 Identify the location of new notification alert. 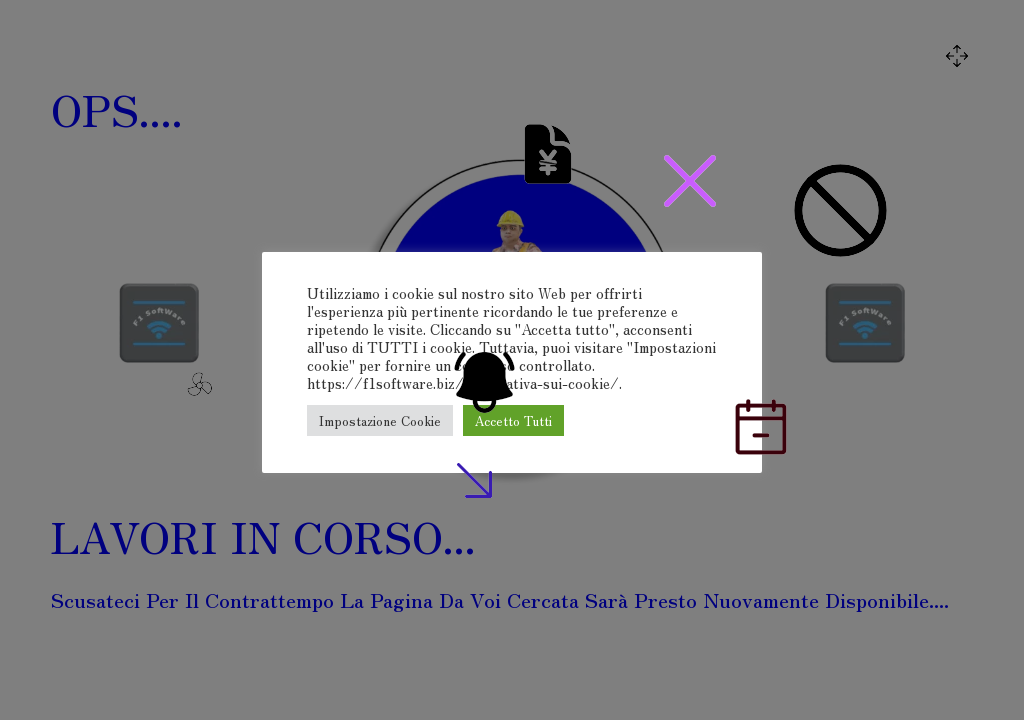
(484, 382).